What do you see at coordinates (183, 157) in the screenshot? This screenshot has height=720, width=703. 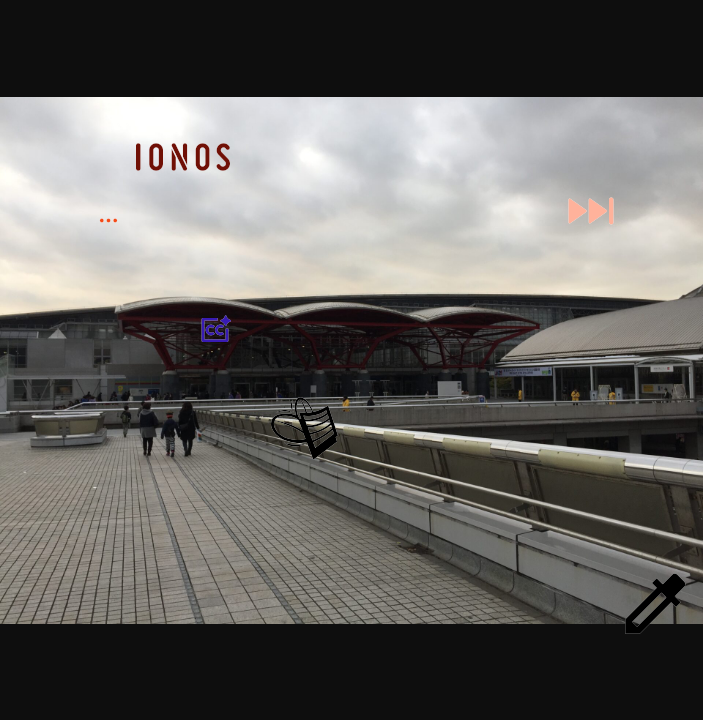 I see `ionos web hosting and cloud services logo` at bounding box center [183, 157].